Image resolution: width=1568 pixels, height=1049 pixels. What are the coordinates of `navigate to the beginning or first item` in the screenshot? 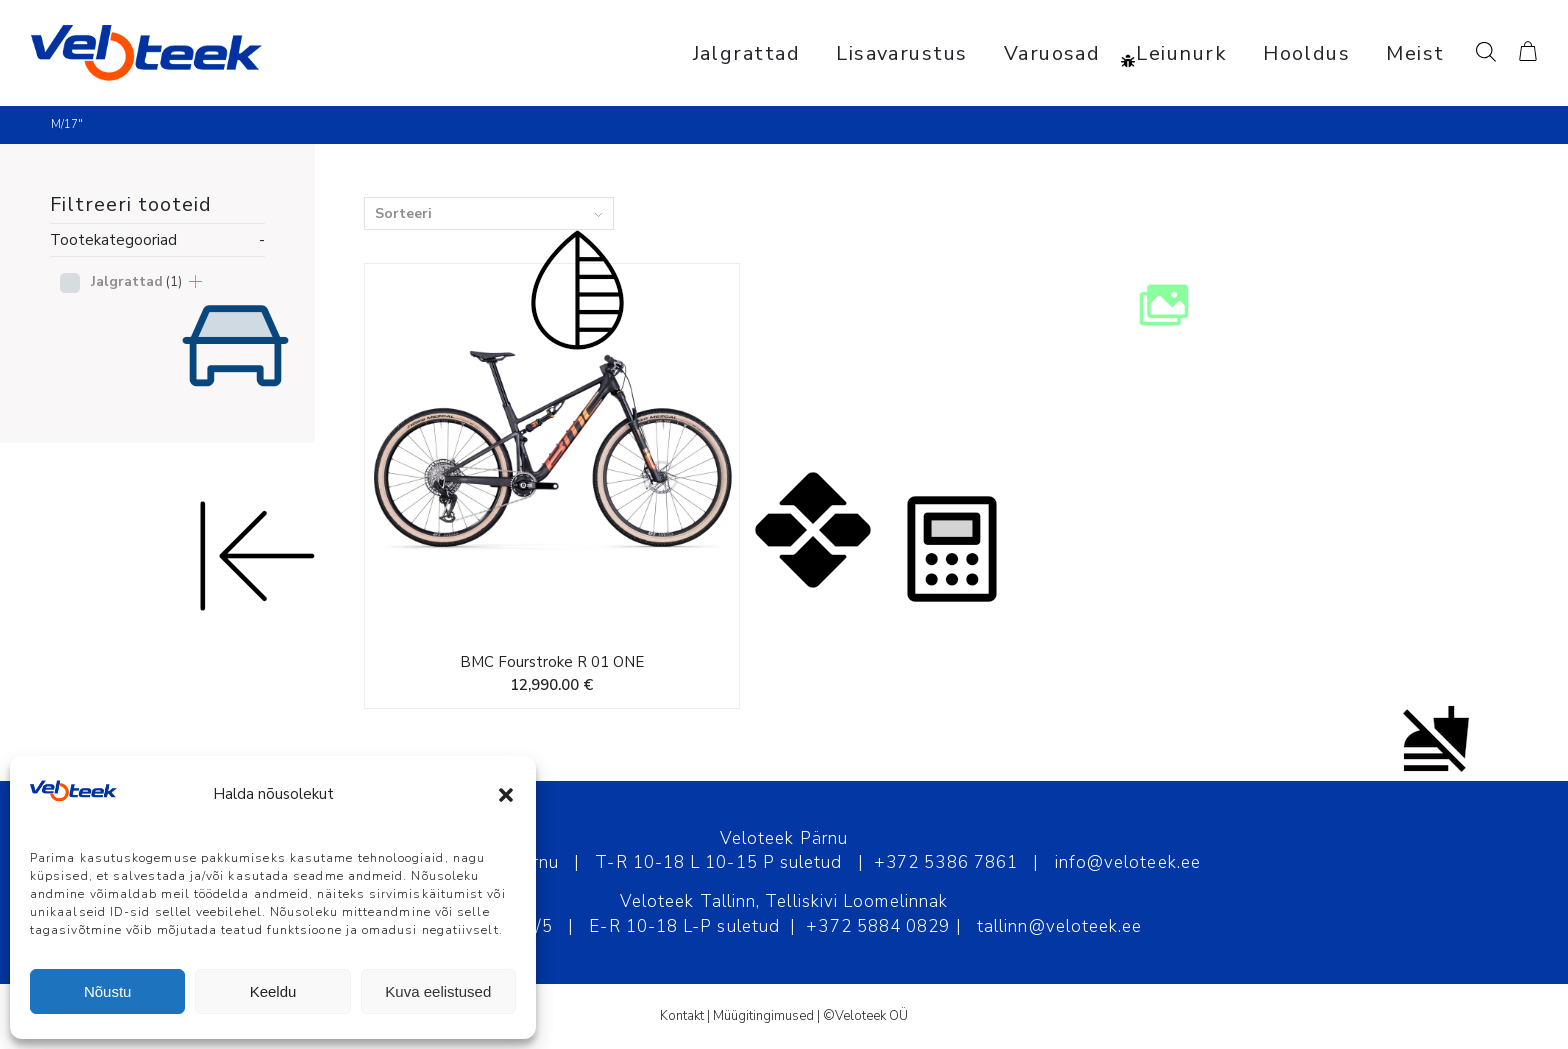 It's located at (255, 556).